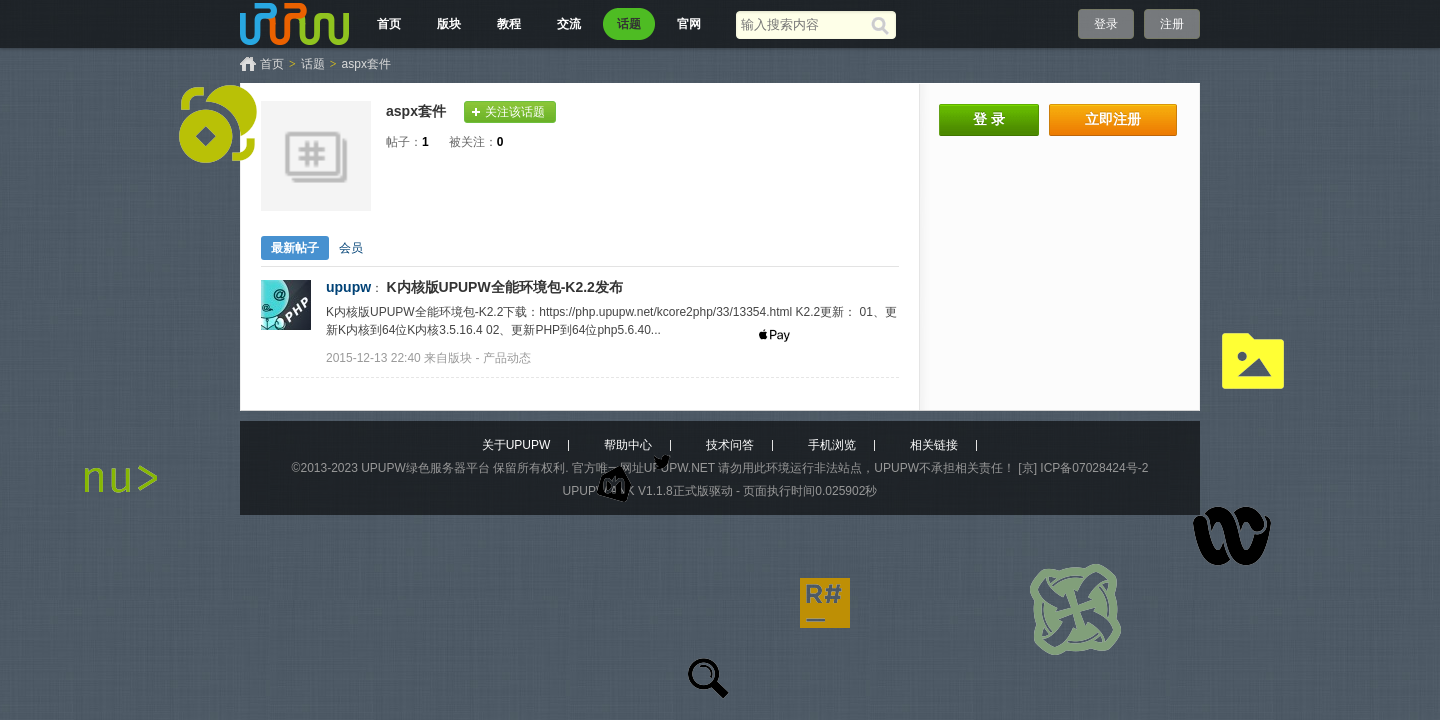 Image resolution: width=1440 pixels, height=720 pixels. What do you see at coordinates (825, 603) in the screenshot?
I see `JetBrains ReSharper application logo` at bounding box center [825, 603].